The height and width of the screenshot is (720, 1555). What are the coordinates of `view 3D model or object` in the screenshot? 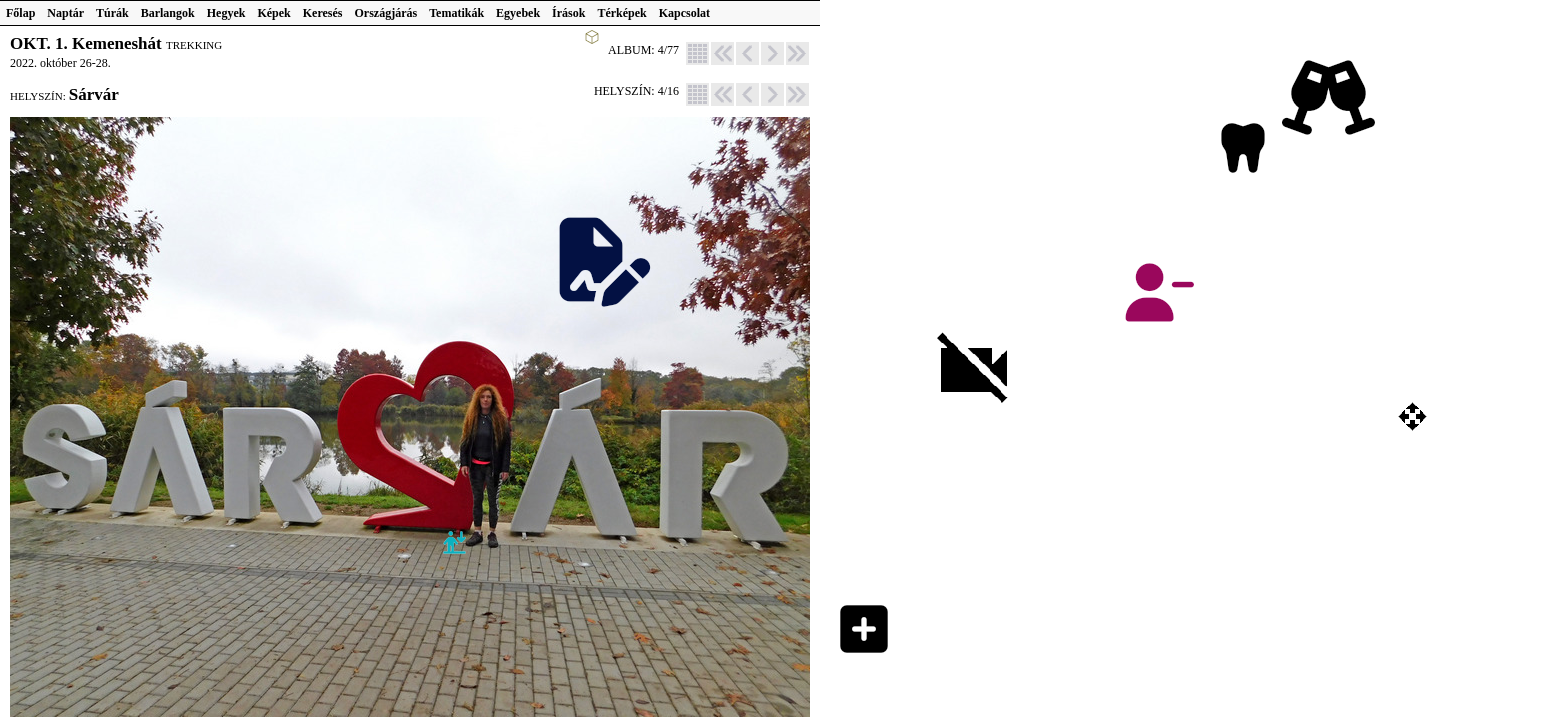 It's located at (592, 37).